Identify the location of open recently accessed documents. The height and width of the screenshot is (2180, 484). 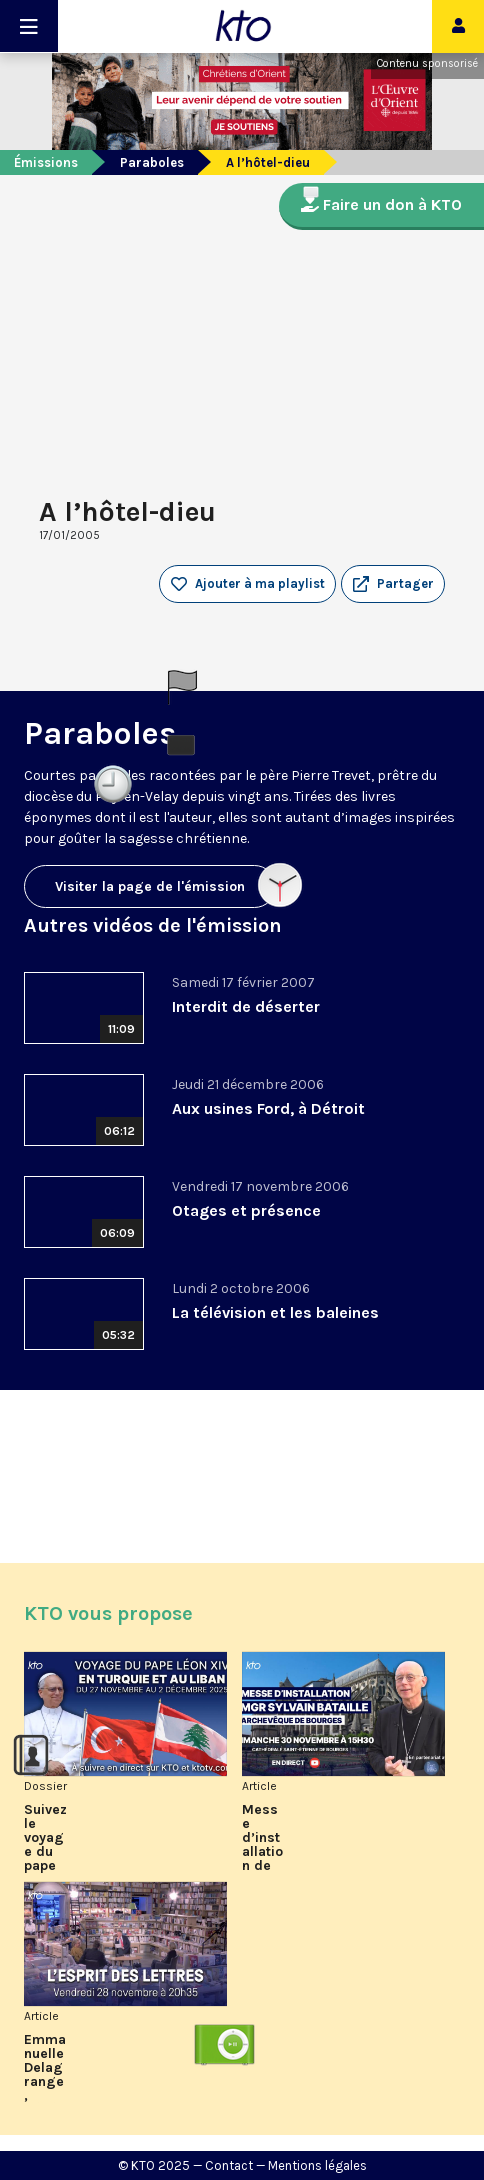
(280, 885).